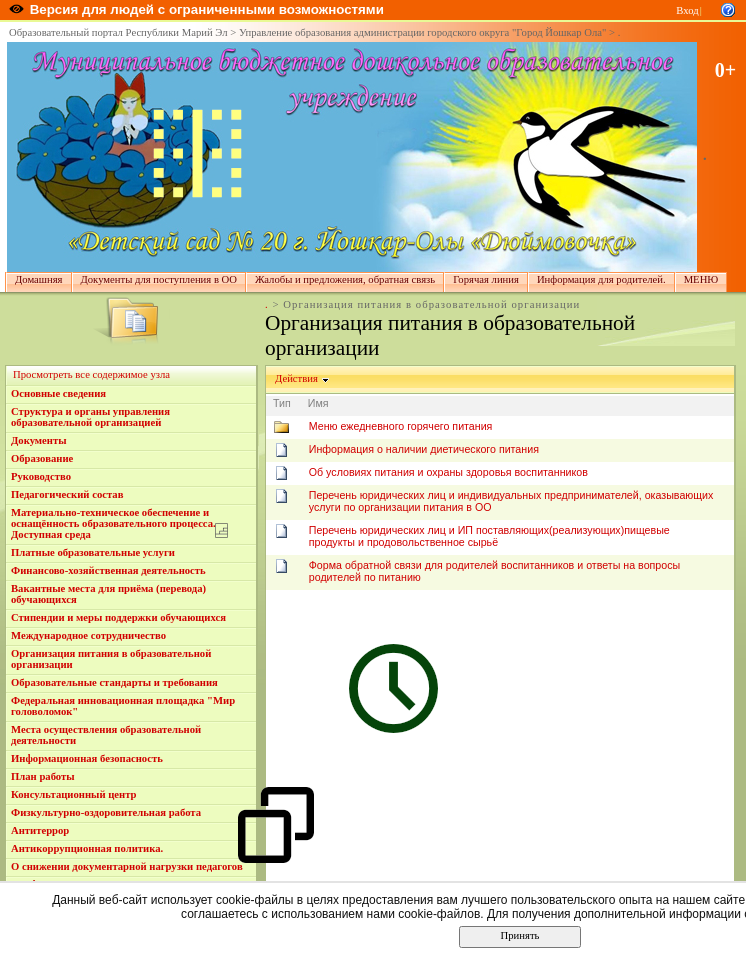 This screenshot has height=958, width=746. What do you see at coordinates (221, 530) in the screenshot?
I see `access stairway or floor navigation` at bounding box center [221, 530].